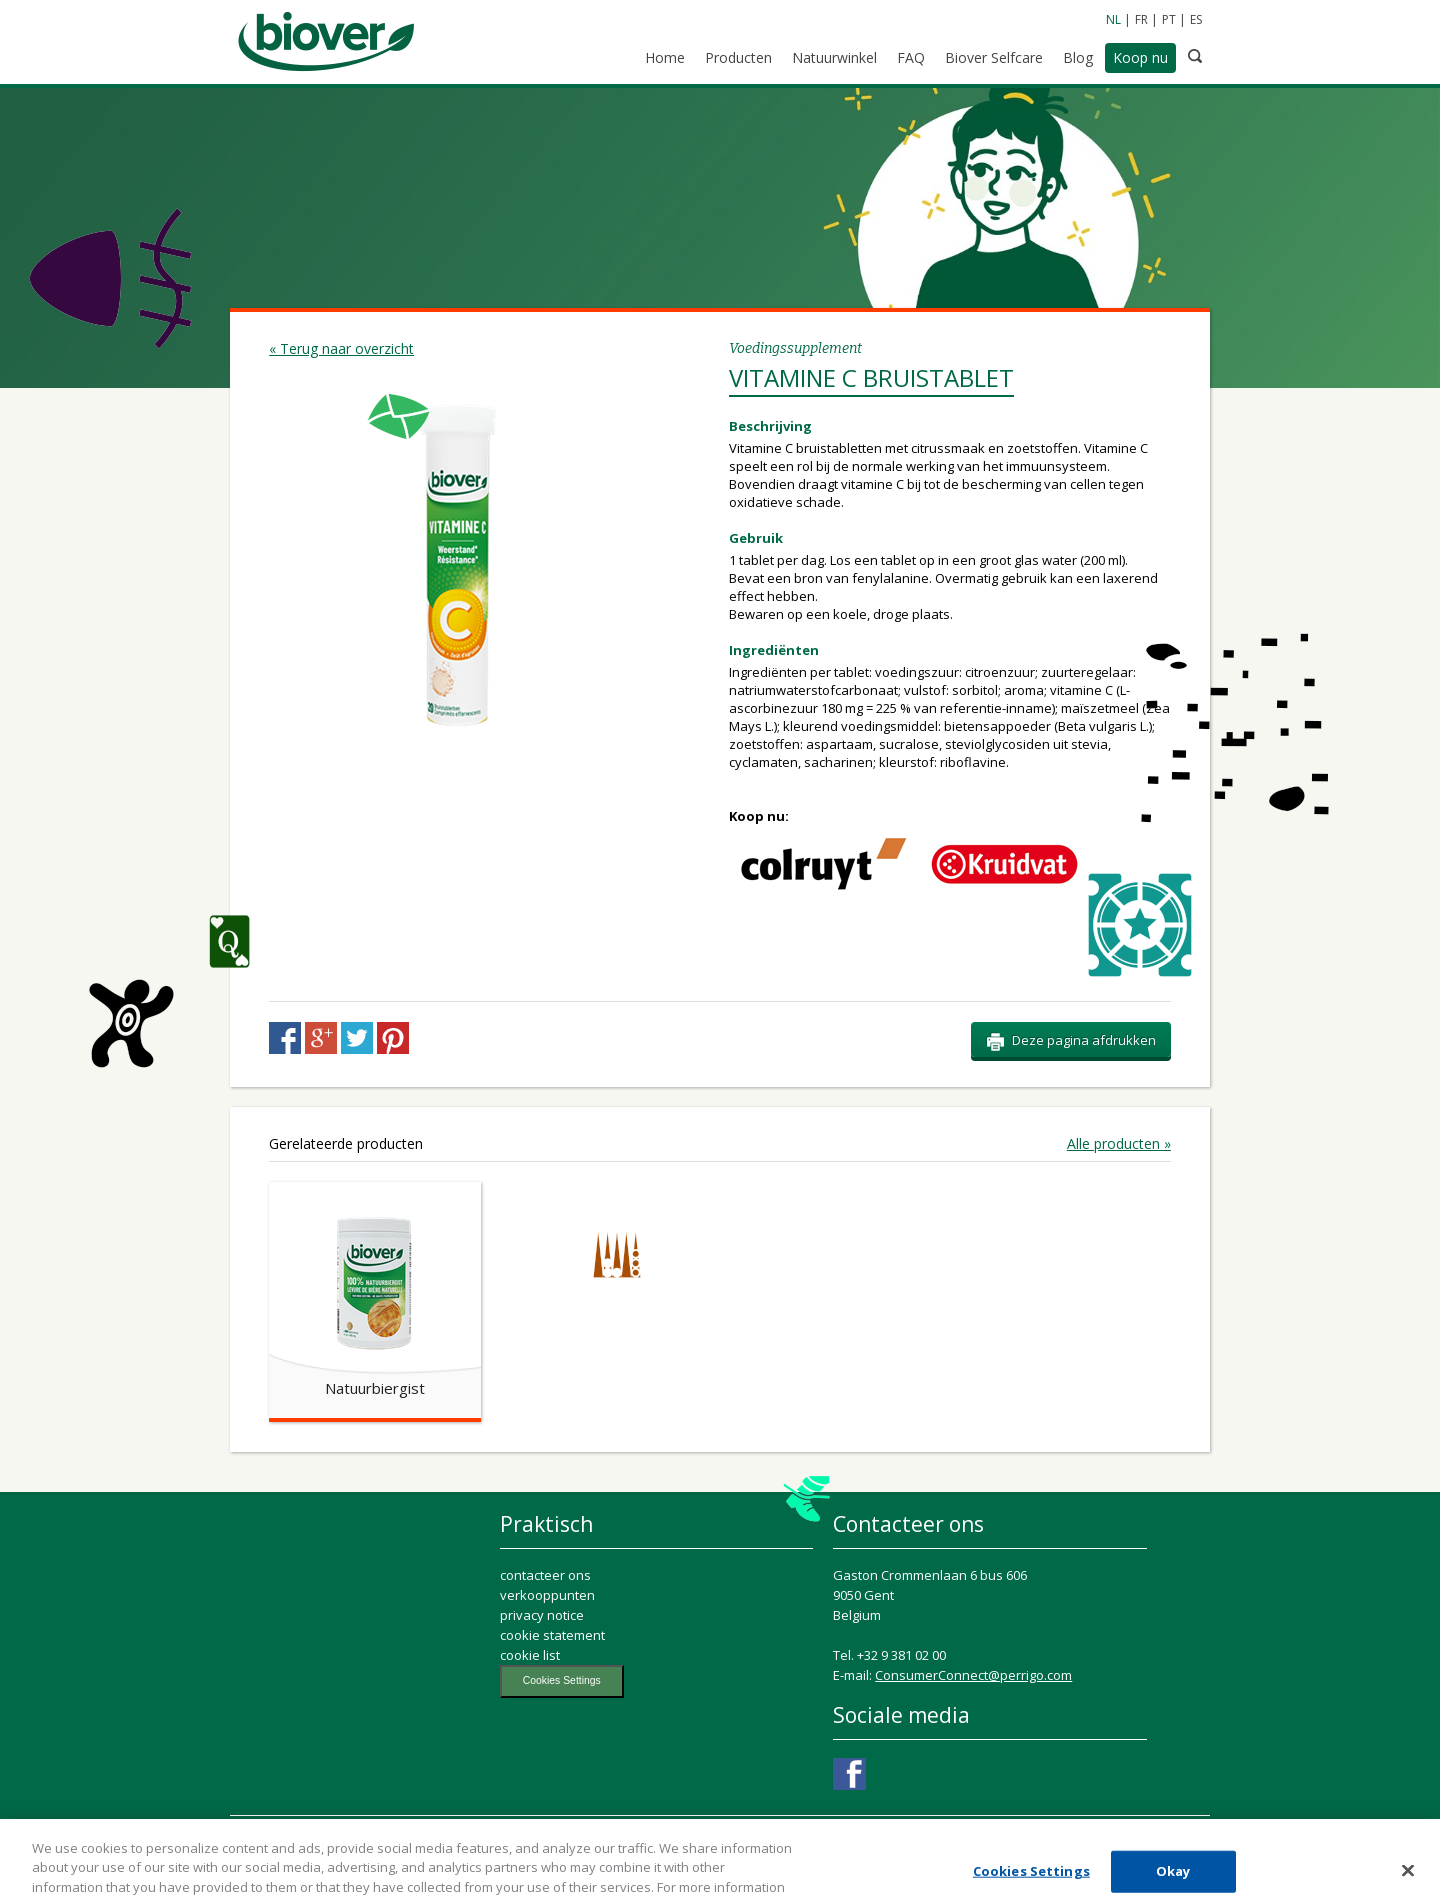 The image size is (1440, 1896). What do you see at coordinates (229, 941) in the screenshot?
I see `queen of hearts playing card` at bounding box center [229, 941].